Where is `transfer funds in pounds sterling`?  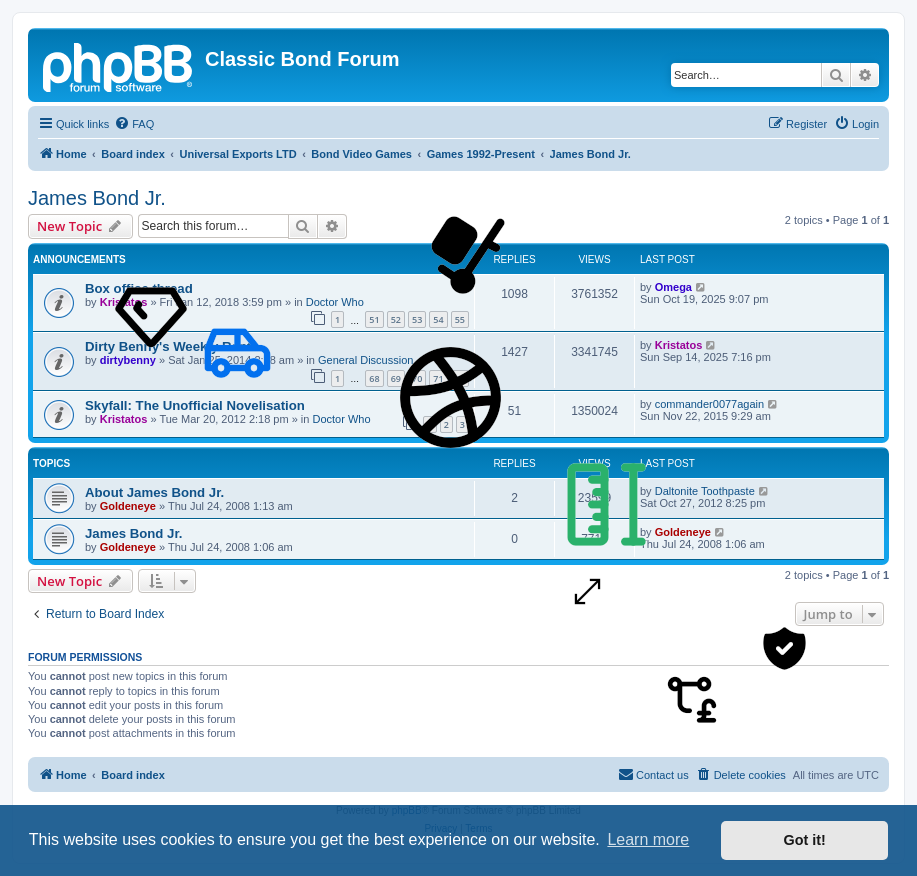
transfer funds in pounds sterling is located at coordinates (692, 701).